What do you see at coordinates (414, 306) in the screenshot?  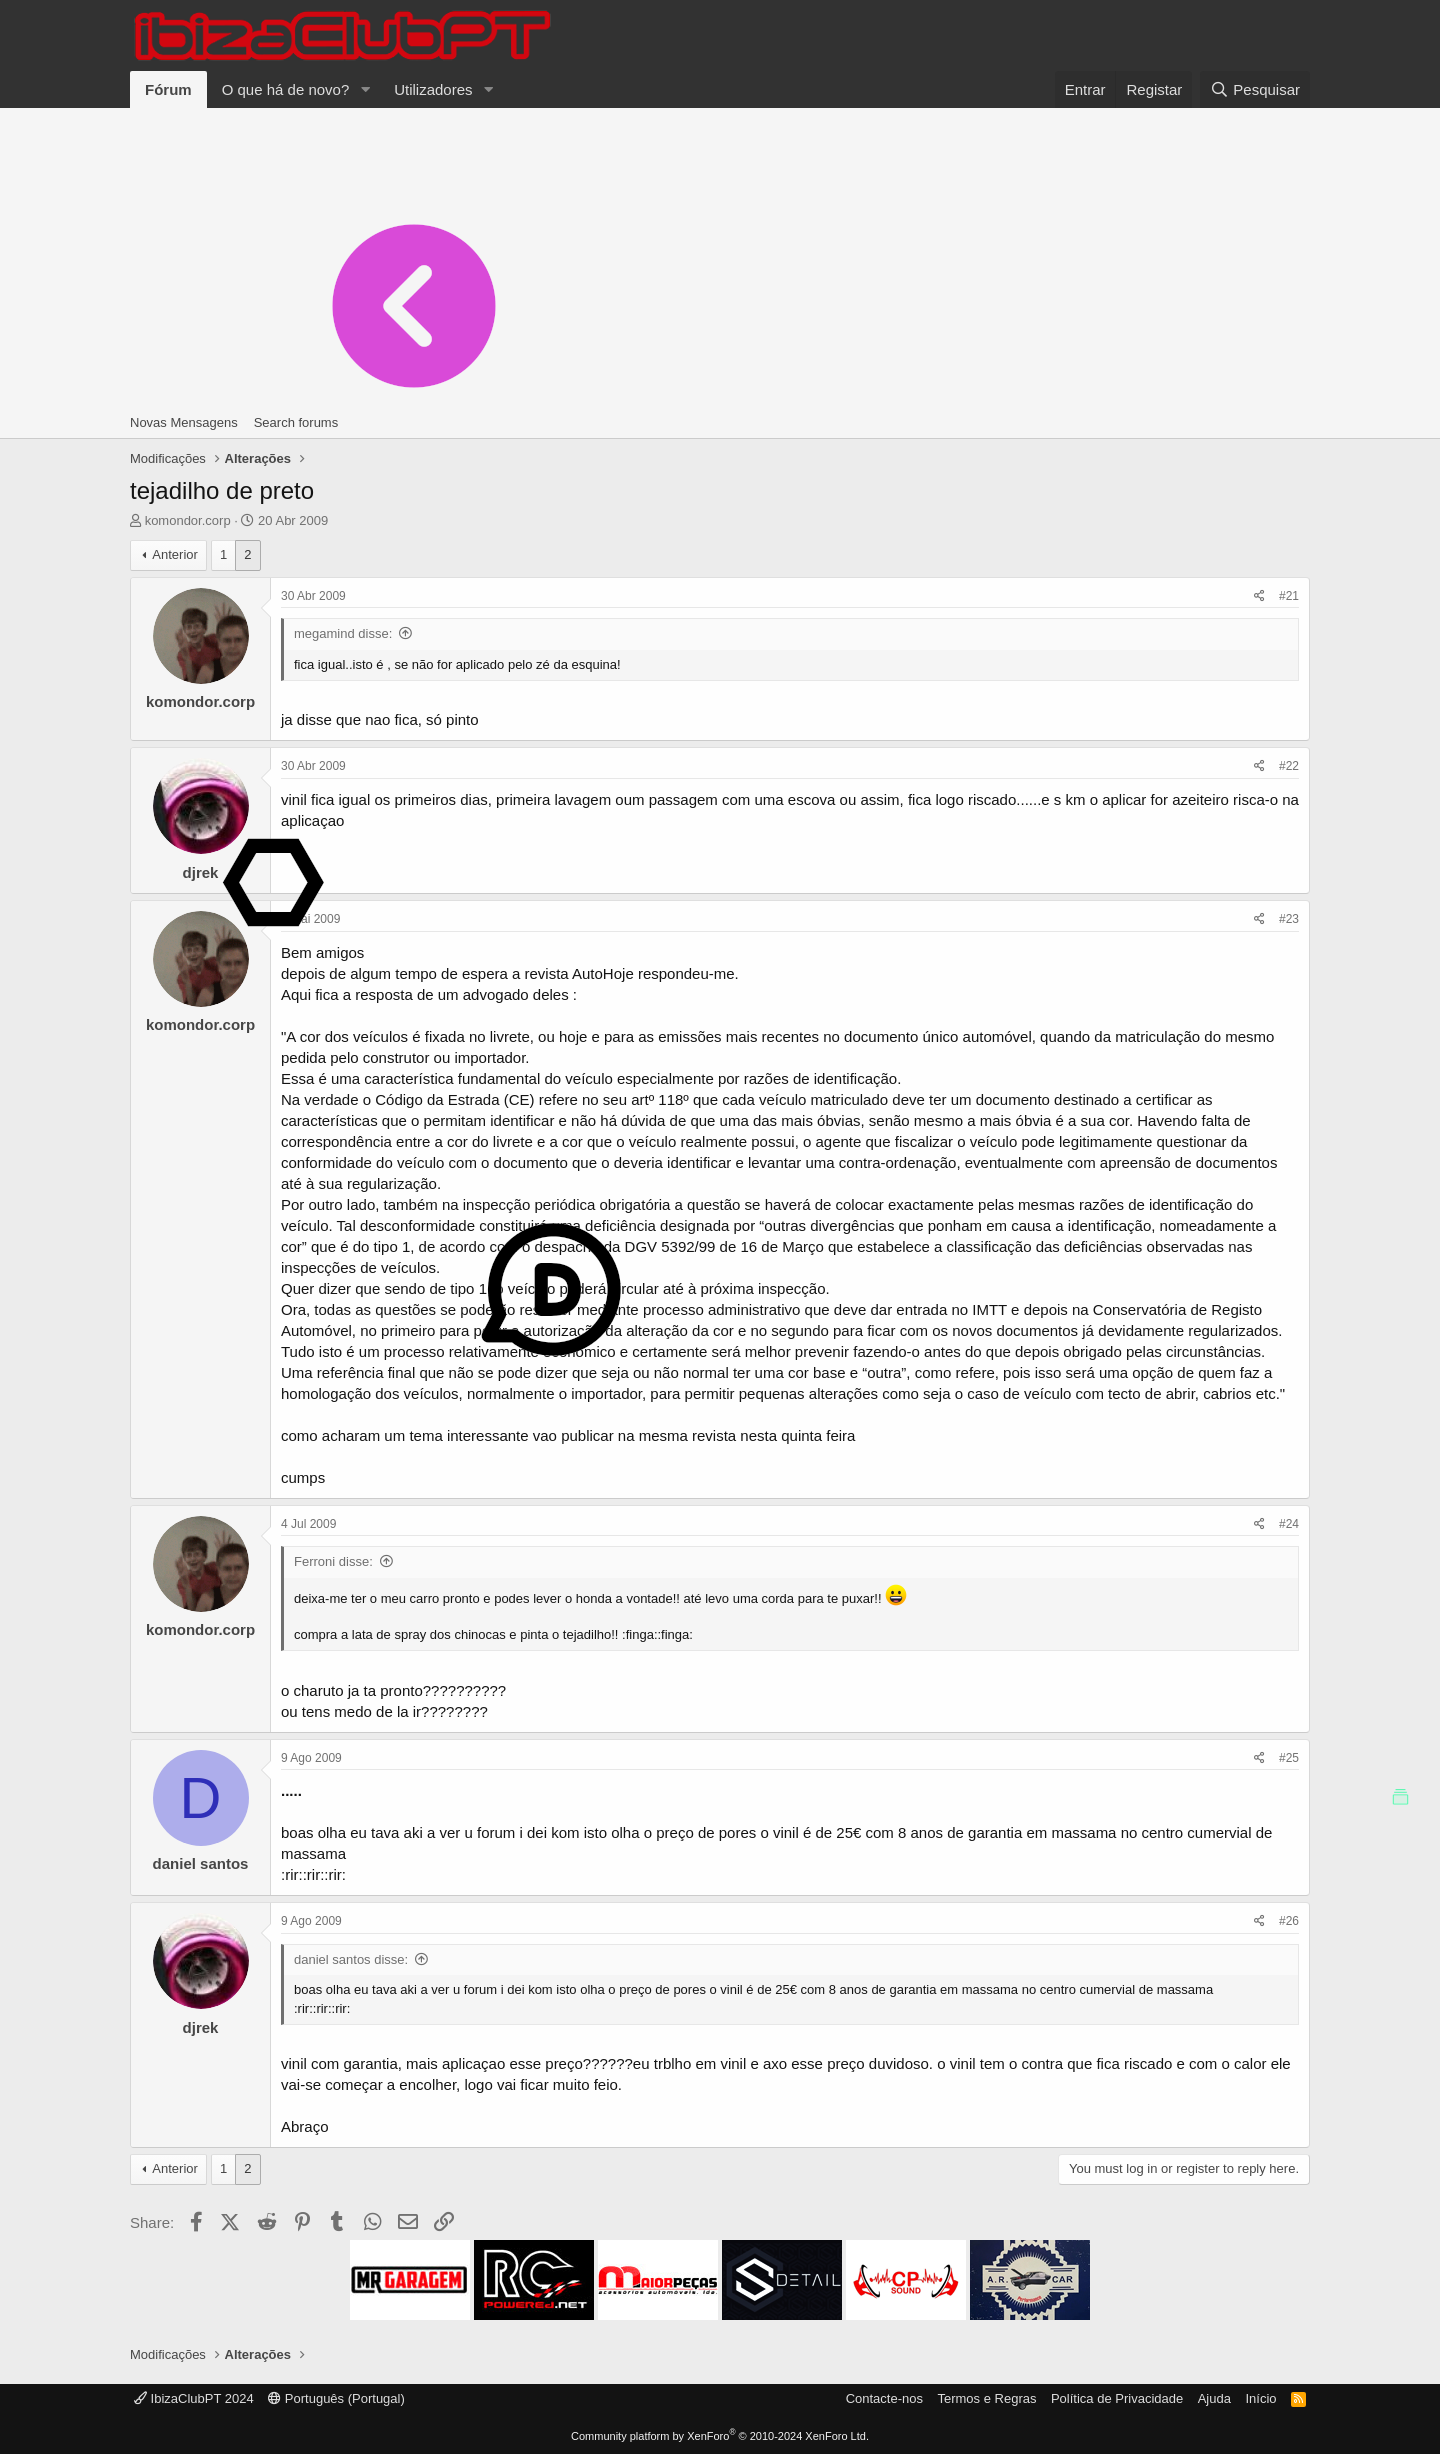 I see `go back to the previous screen` at bounding box center [414, 306].